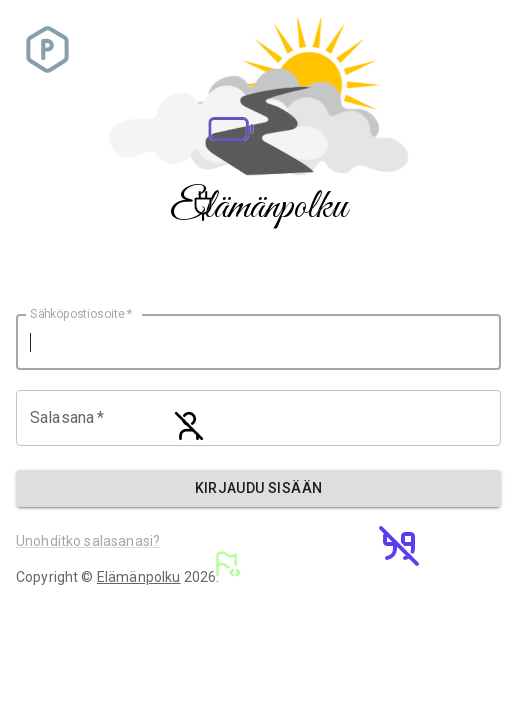 Image resolution: width=517 pixels, height=720 pixels. What do you see at coordinates (203, 206) in the screenshot?
I see `connect to a power source or external device` at bounding box center [203, 206].